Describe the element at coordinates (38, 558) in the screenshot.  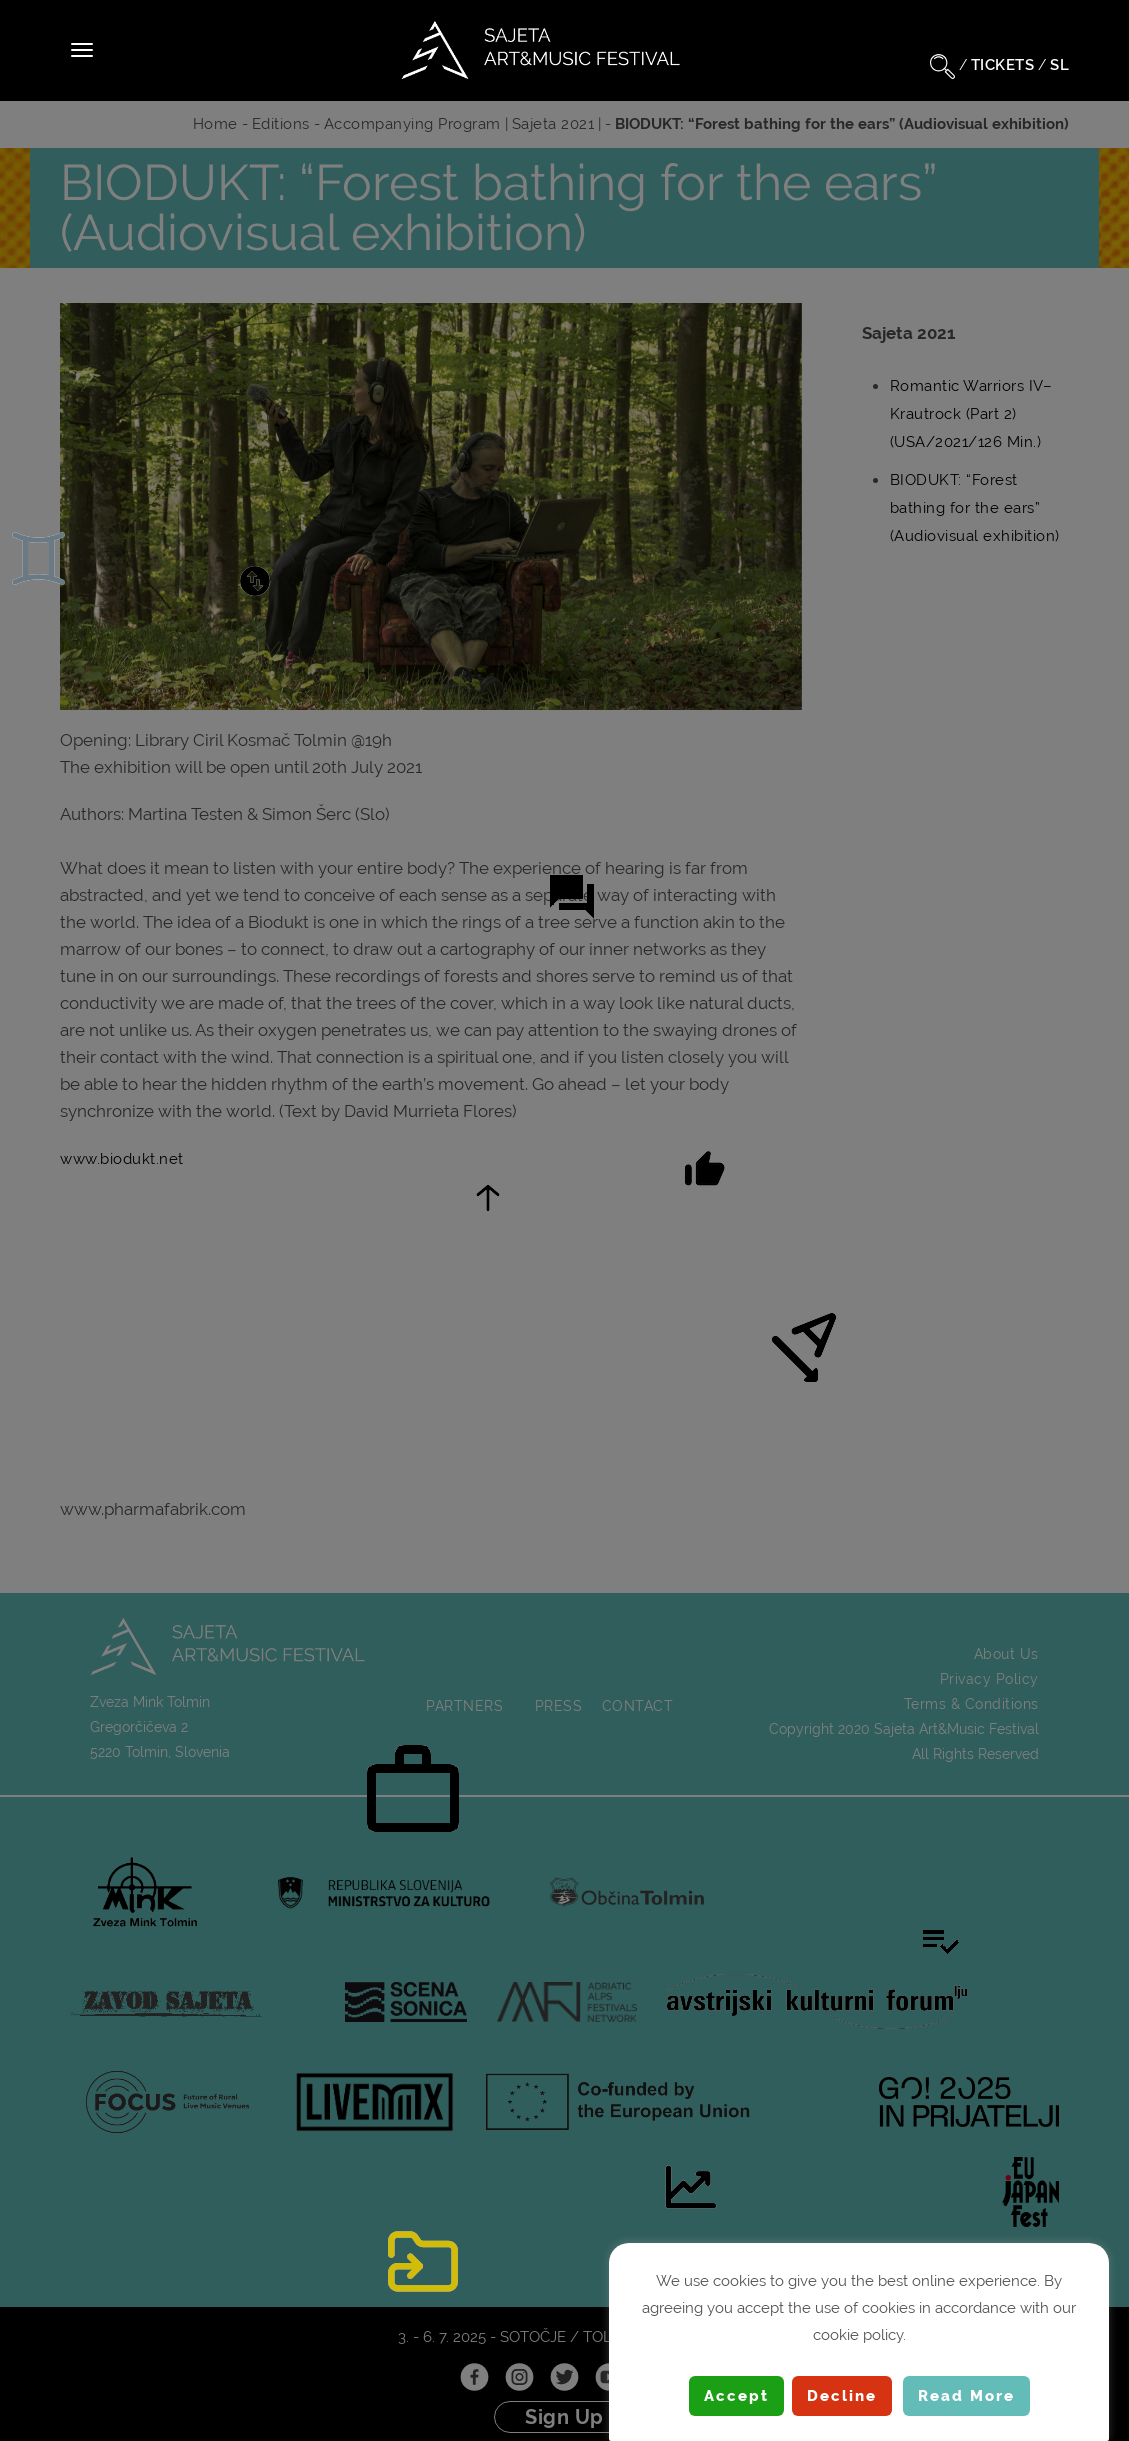
I see `gemini zodiac sign symbol` at that location.